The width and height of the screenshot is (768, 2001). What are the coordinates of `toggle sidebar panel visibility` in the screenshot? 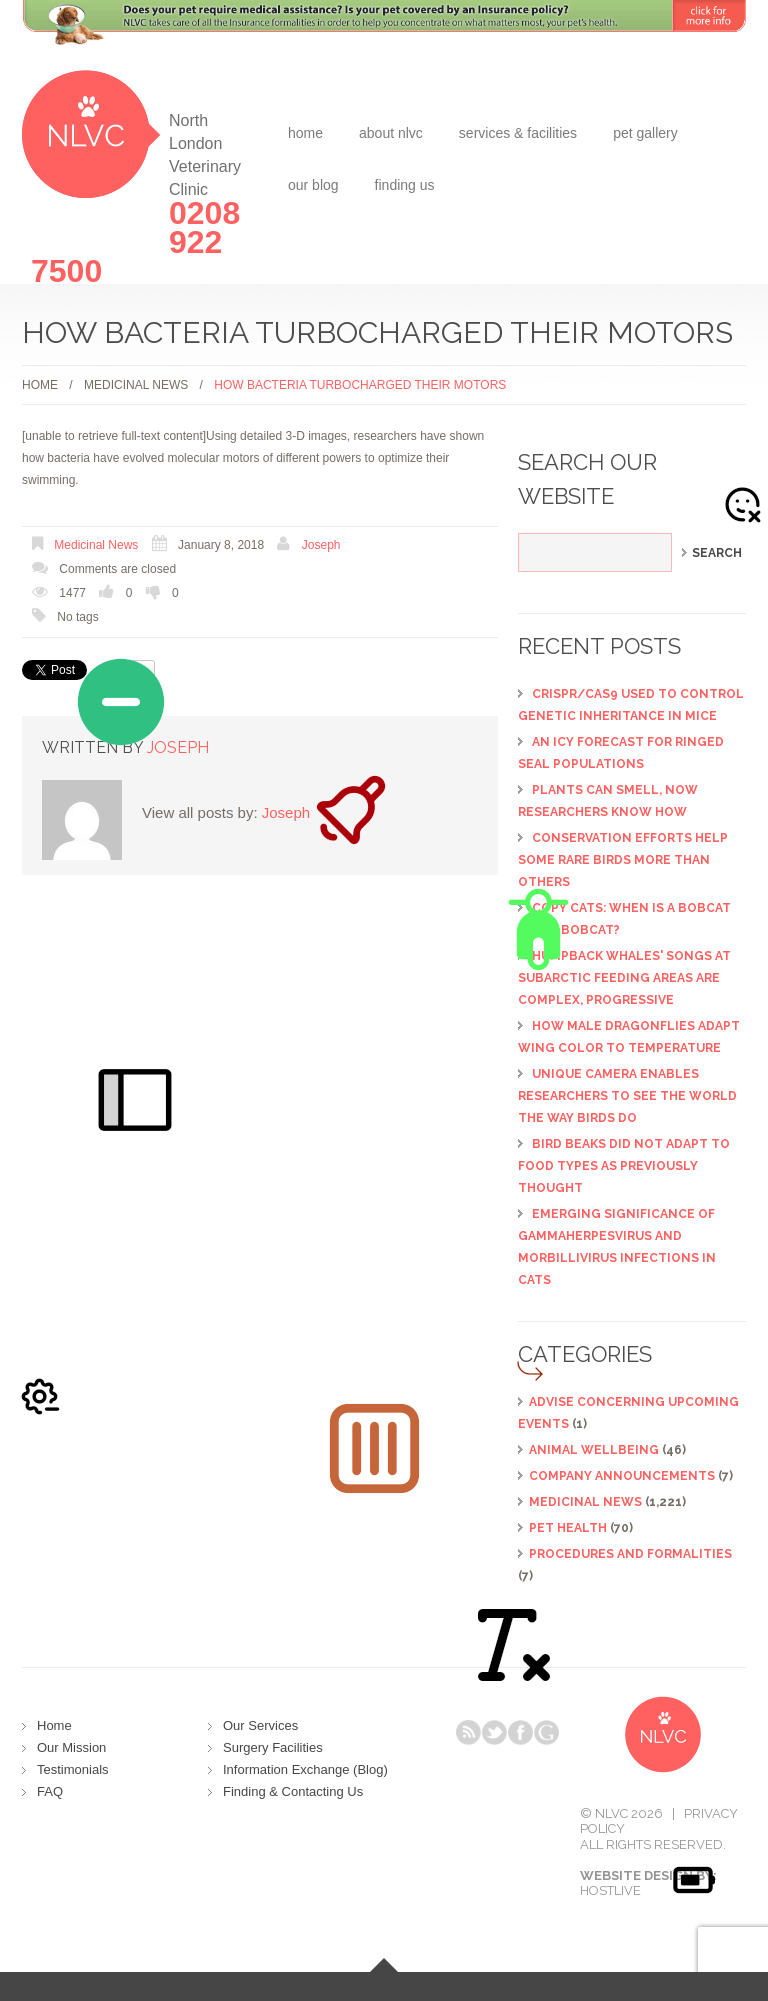 It's located at (135, 1100).